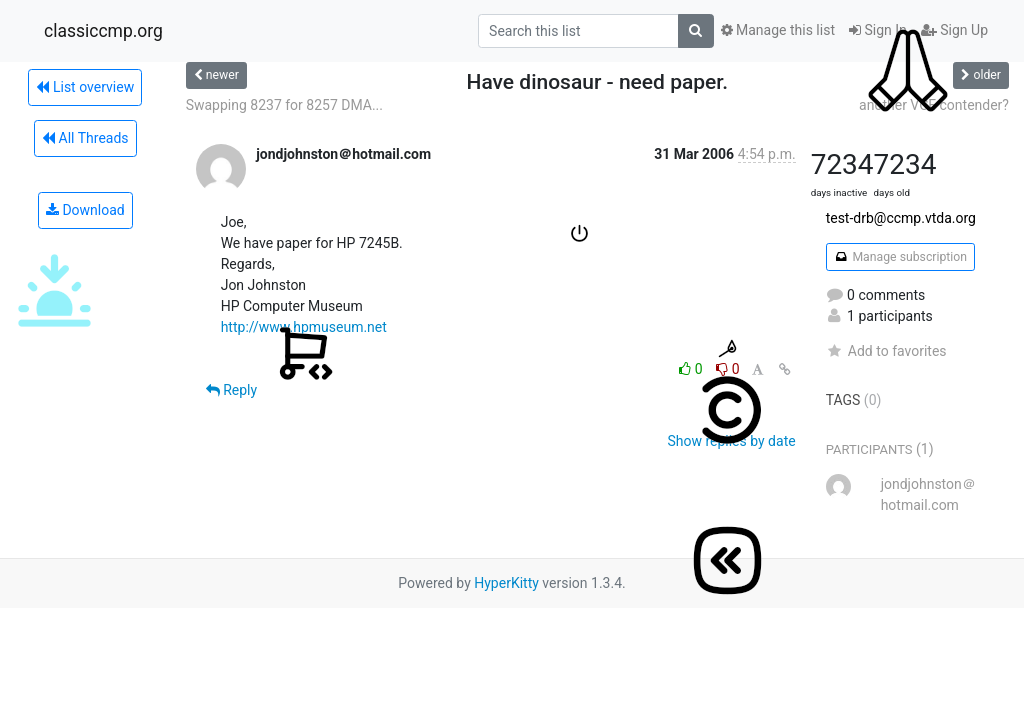 The width and height of the screenshot is (1024, 720). Describe the element at coordinates (727, 348) in the screenshot. I see `ignite or start a fire feature` at that location.